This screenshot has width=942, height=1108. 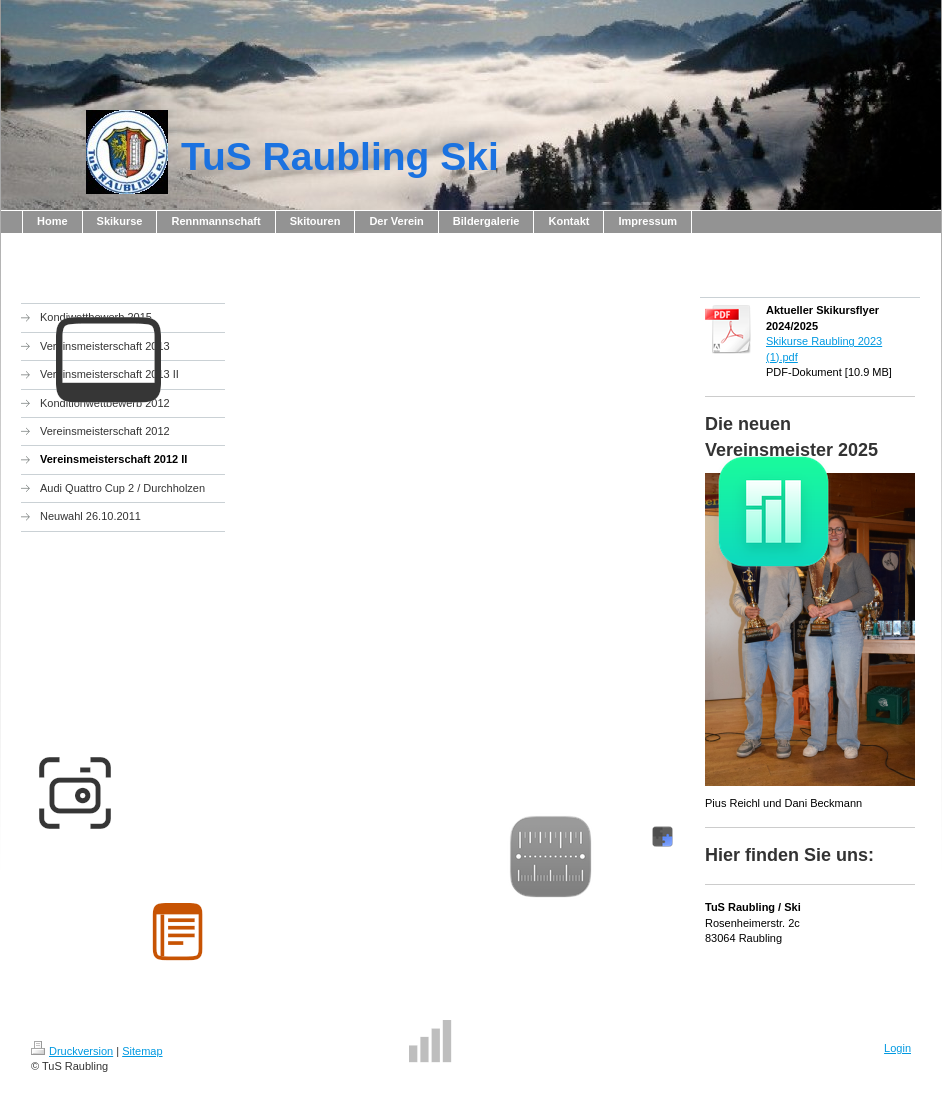 I want to click on open the Measure app, so click(x=550, y=856).